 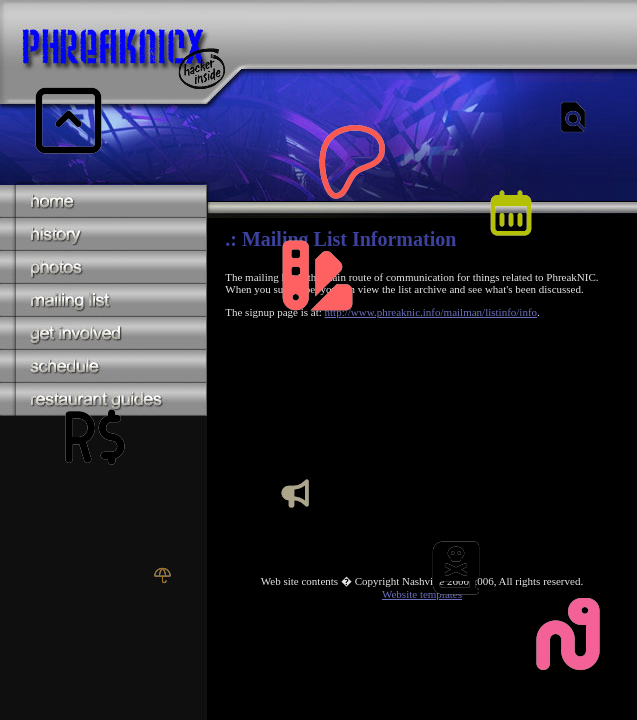 What do you see at coordinates (162, 575) in the screenshot?
I see `view weather protection or rain forecast` at bounding box center [162, 575].